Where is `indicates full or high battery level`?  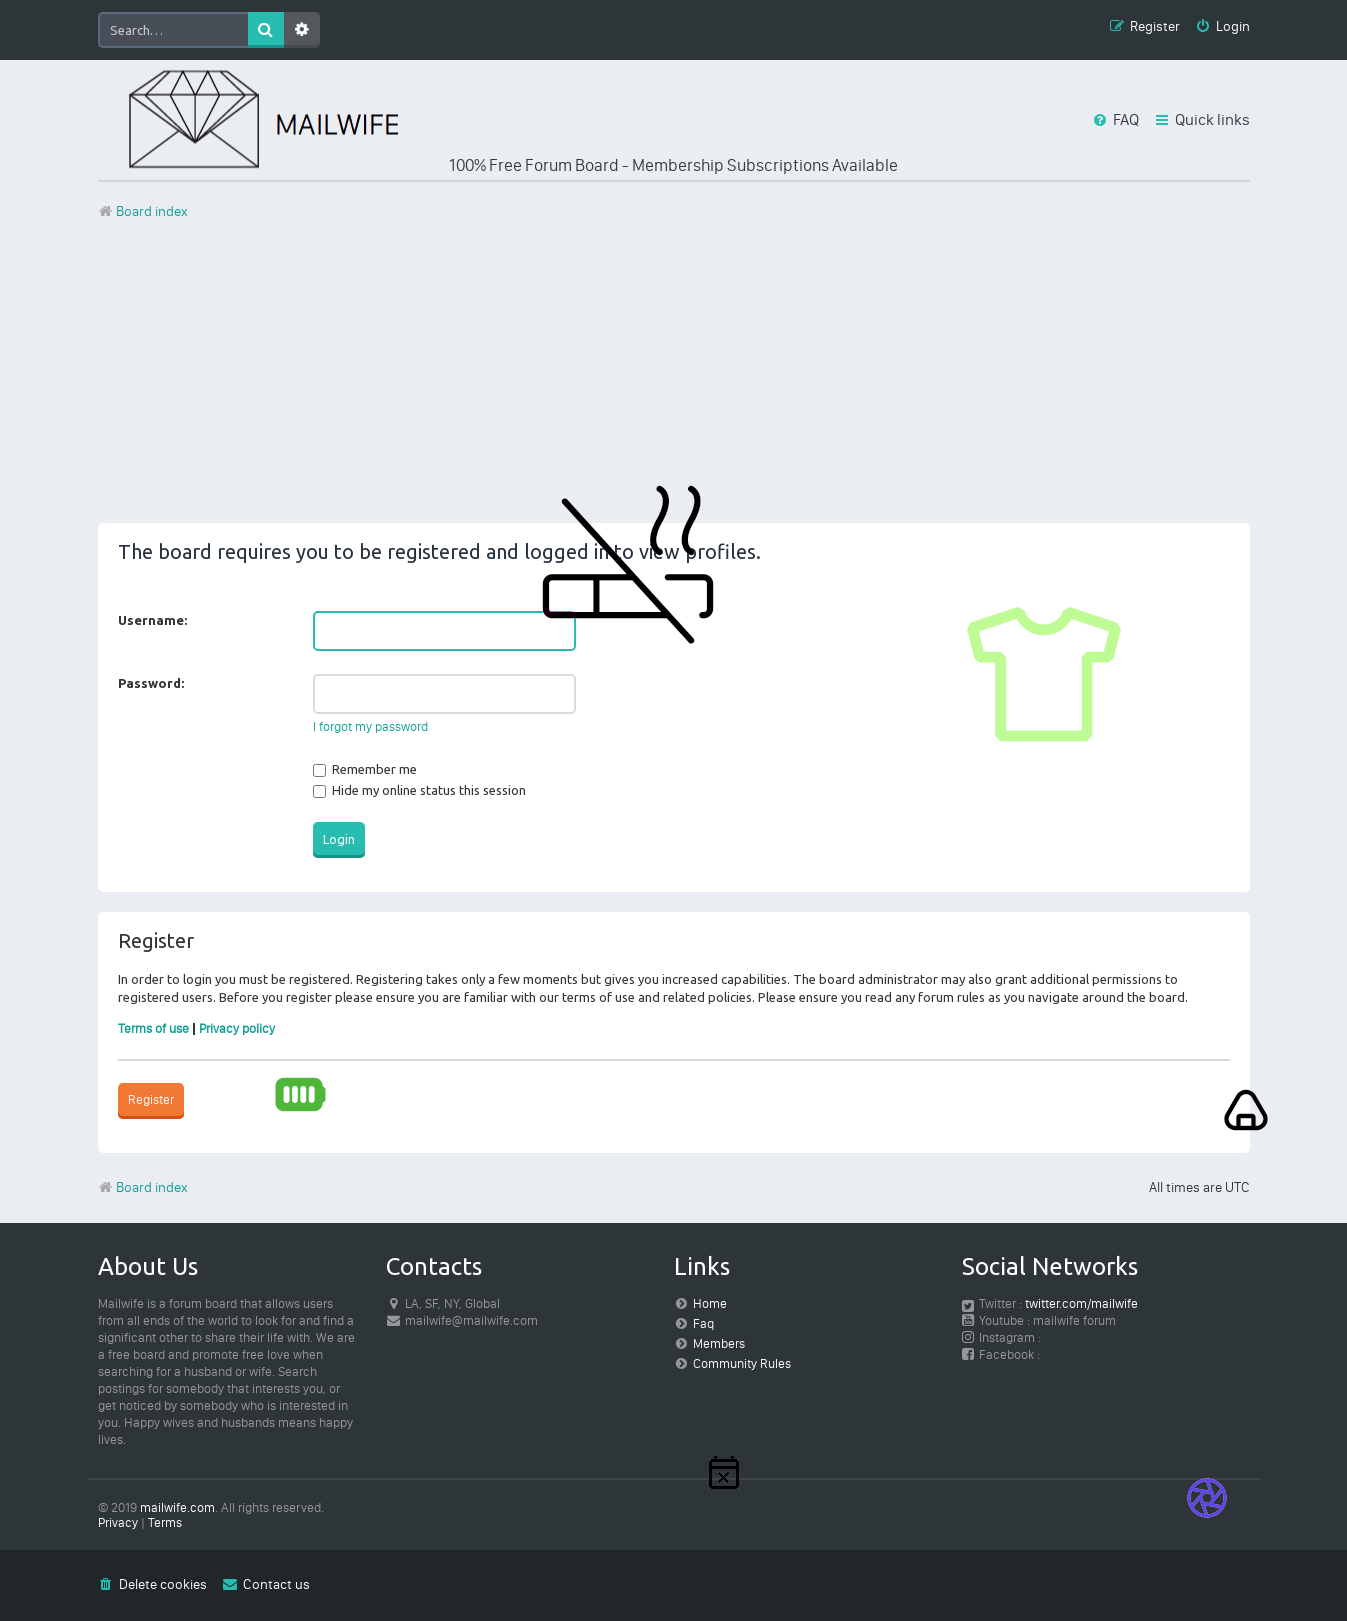 indicates full or high battery level is located at coordinates (300, 1094).